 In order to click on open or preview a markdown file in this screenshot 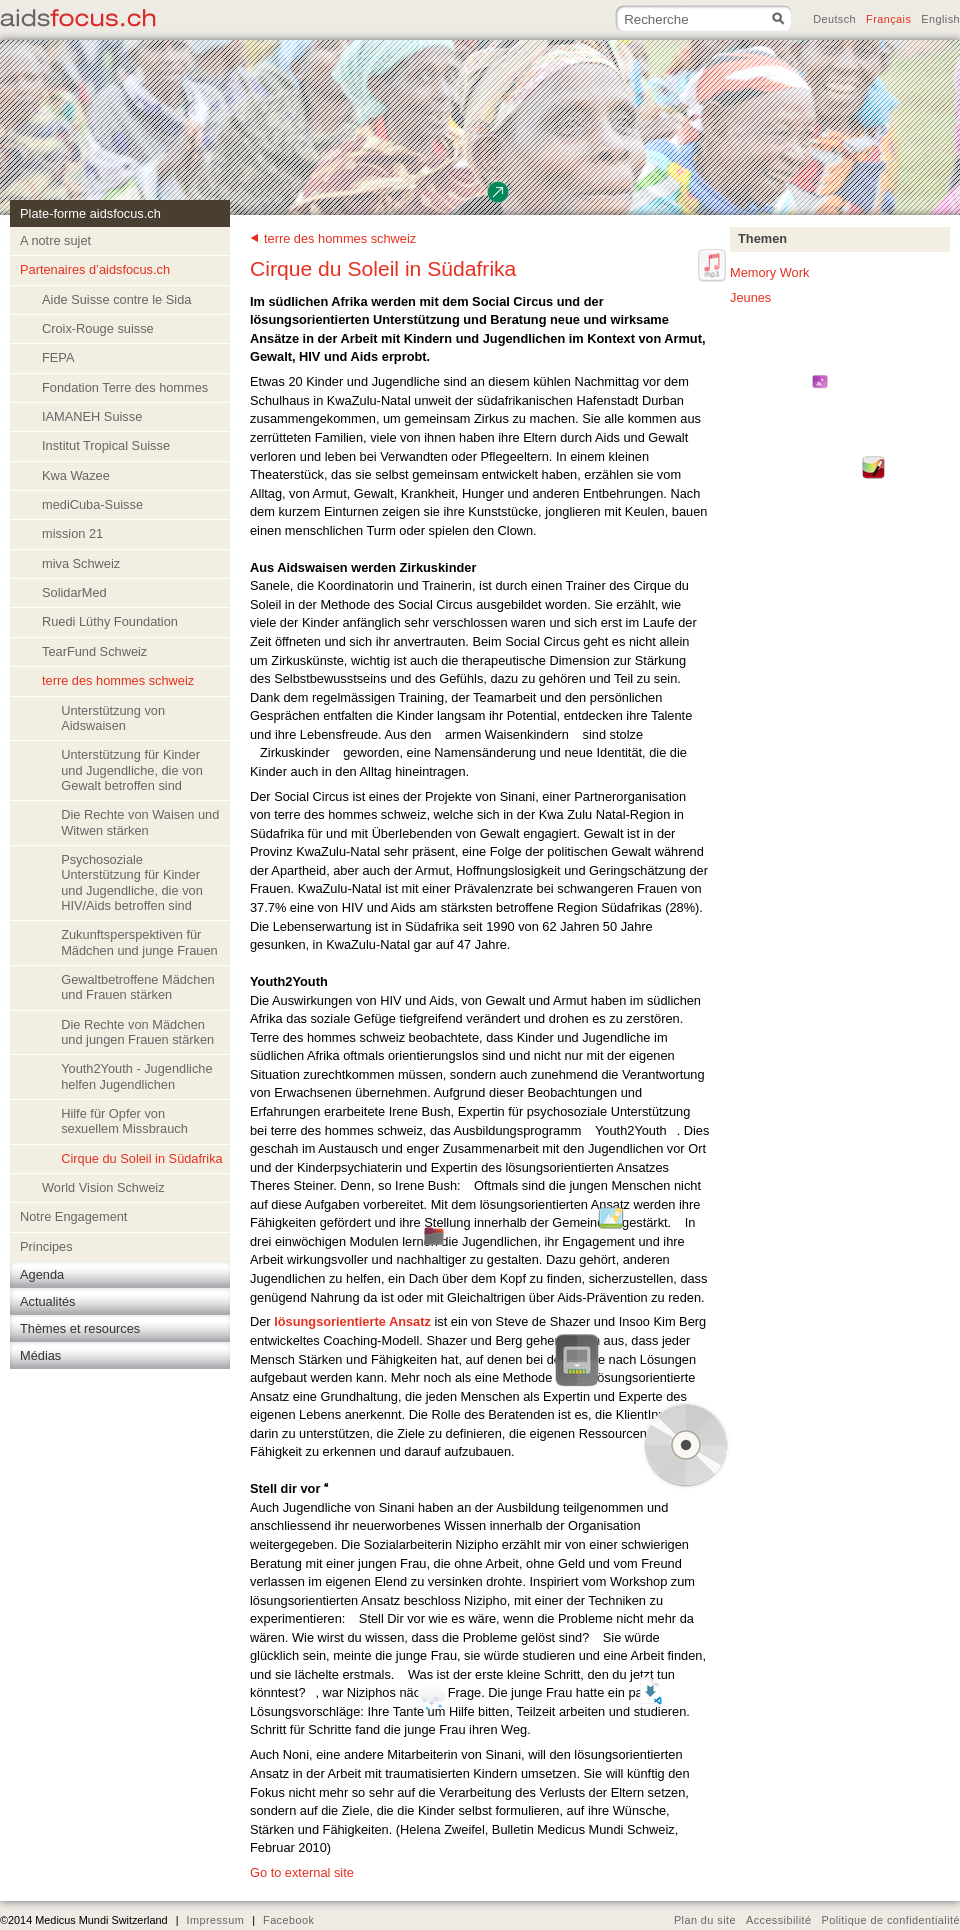, I will do `click(650, 1691)`.